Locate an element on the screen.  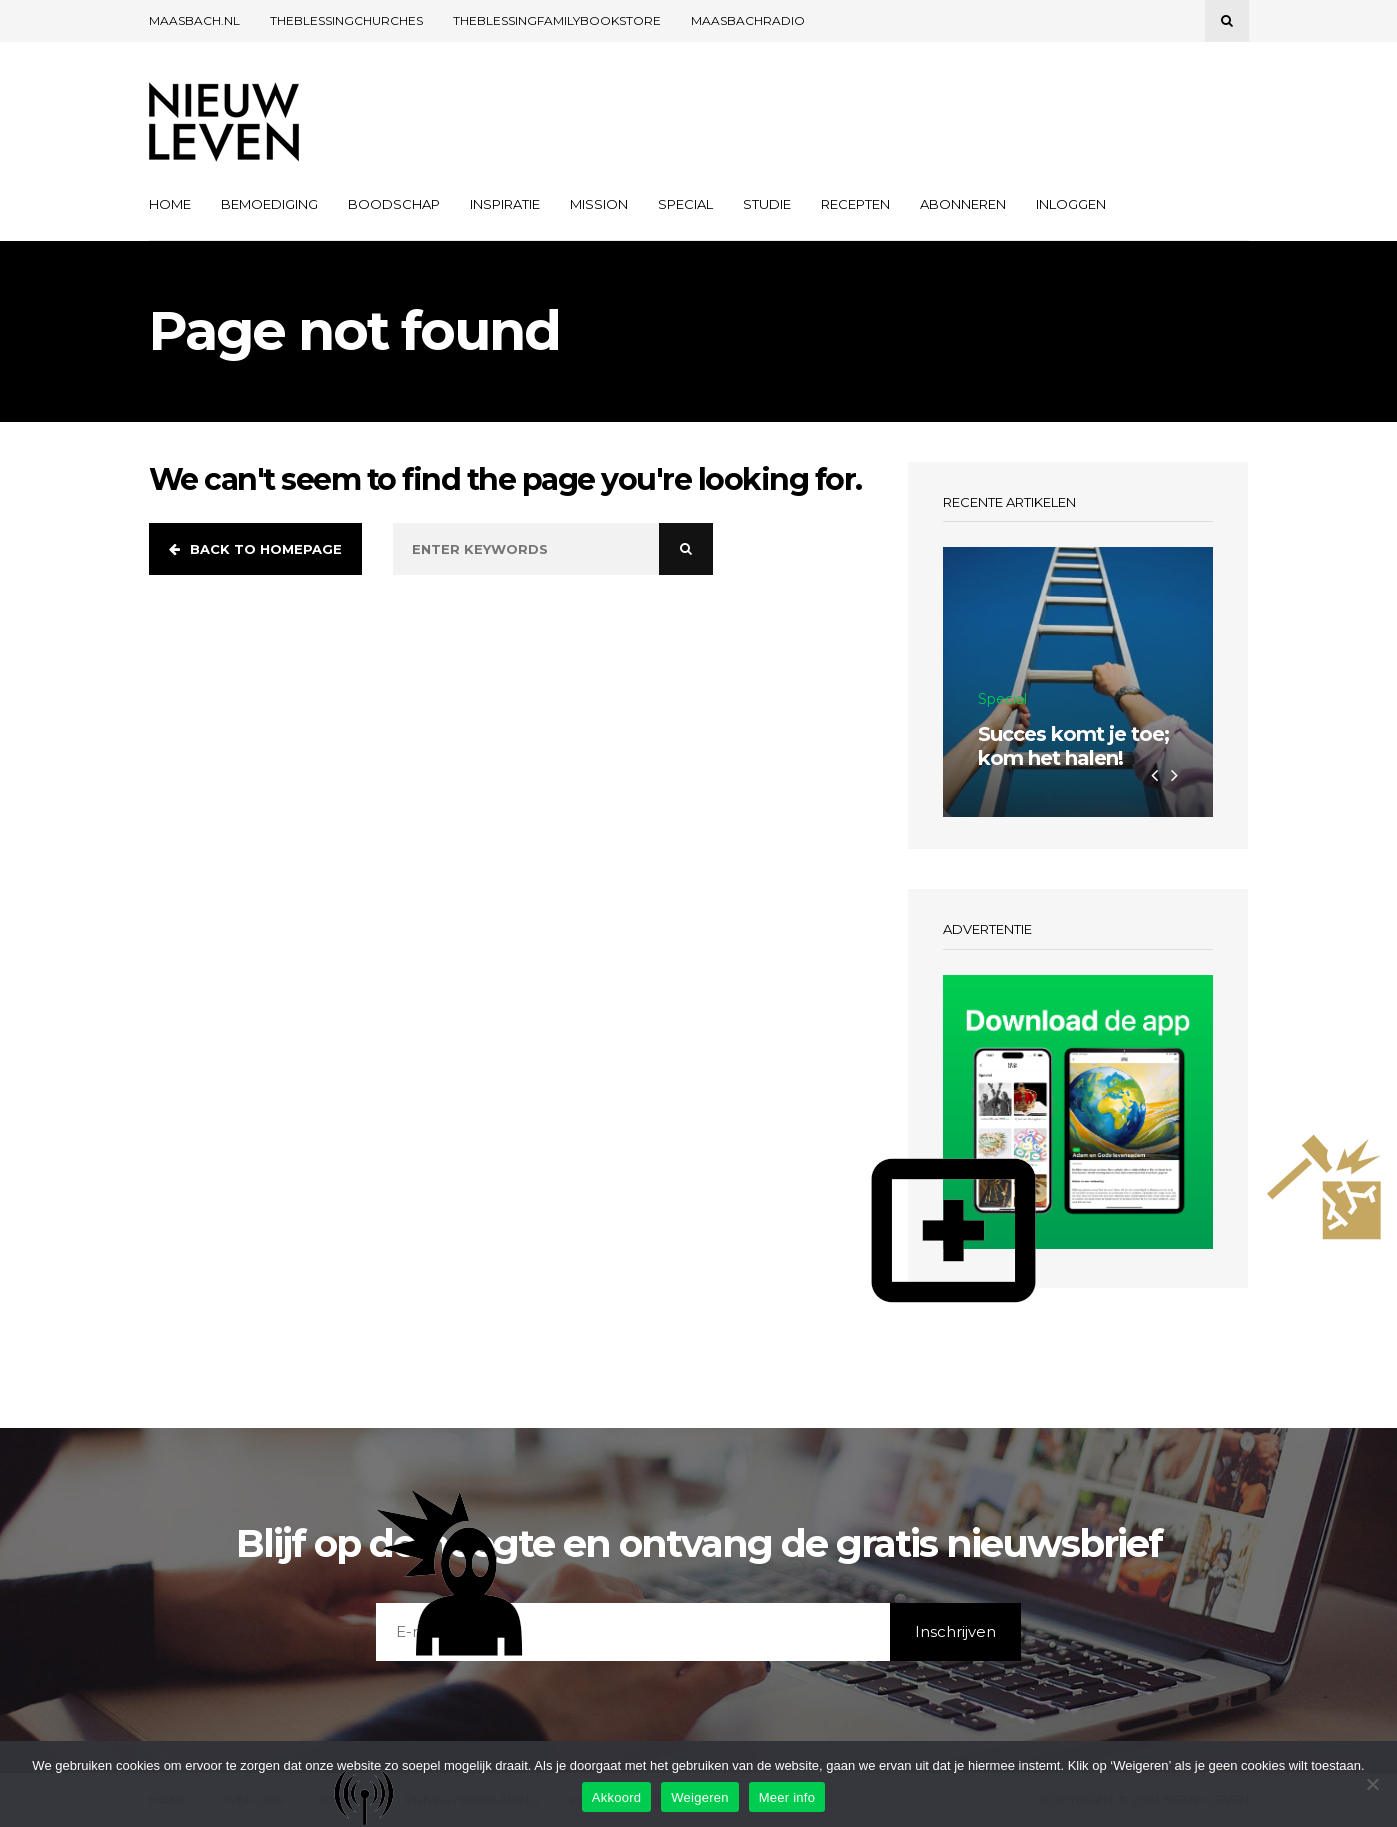
access health or medical supplies is located at coordinates (953, 1230).